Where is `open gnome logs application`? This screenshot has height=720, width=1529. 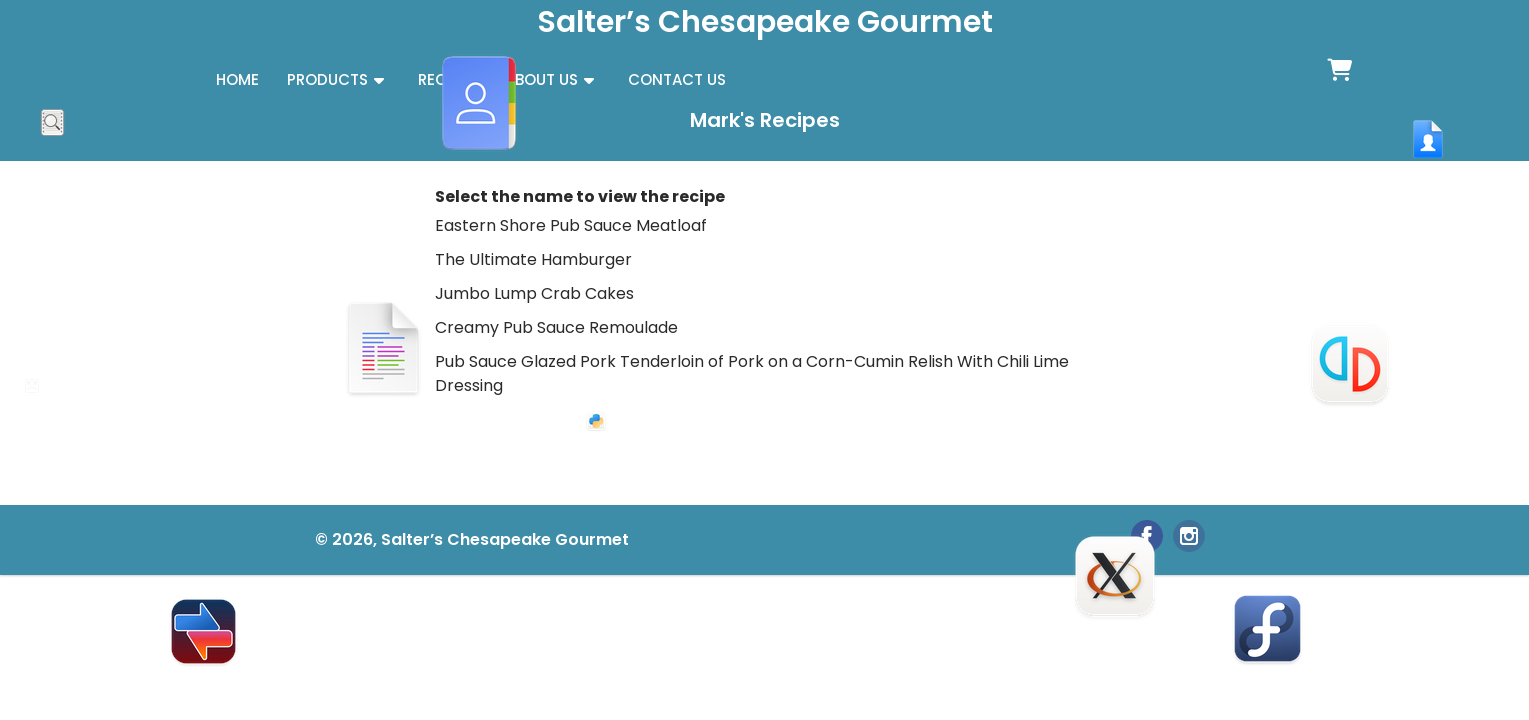
open gnome logs application is located at coordinates (52, 122).